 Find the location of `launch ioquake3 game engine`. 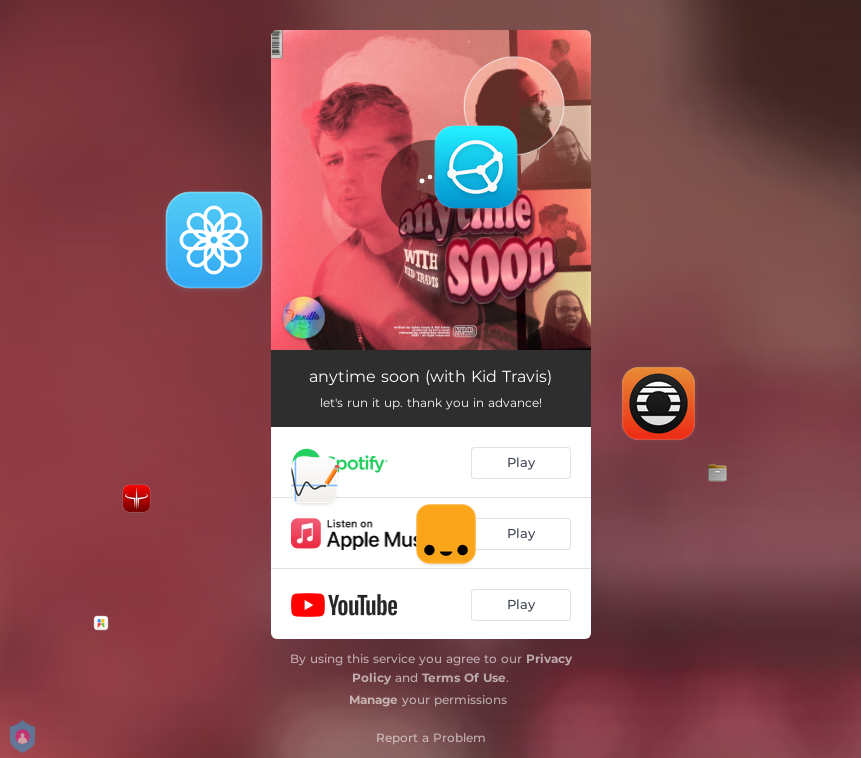

launch ioquake3 game engine is located at coordinates (136, 498).